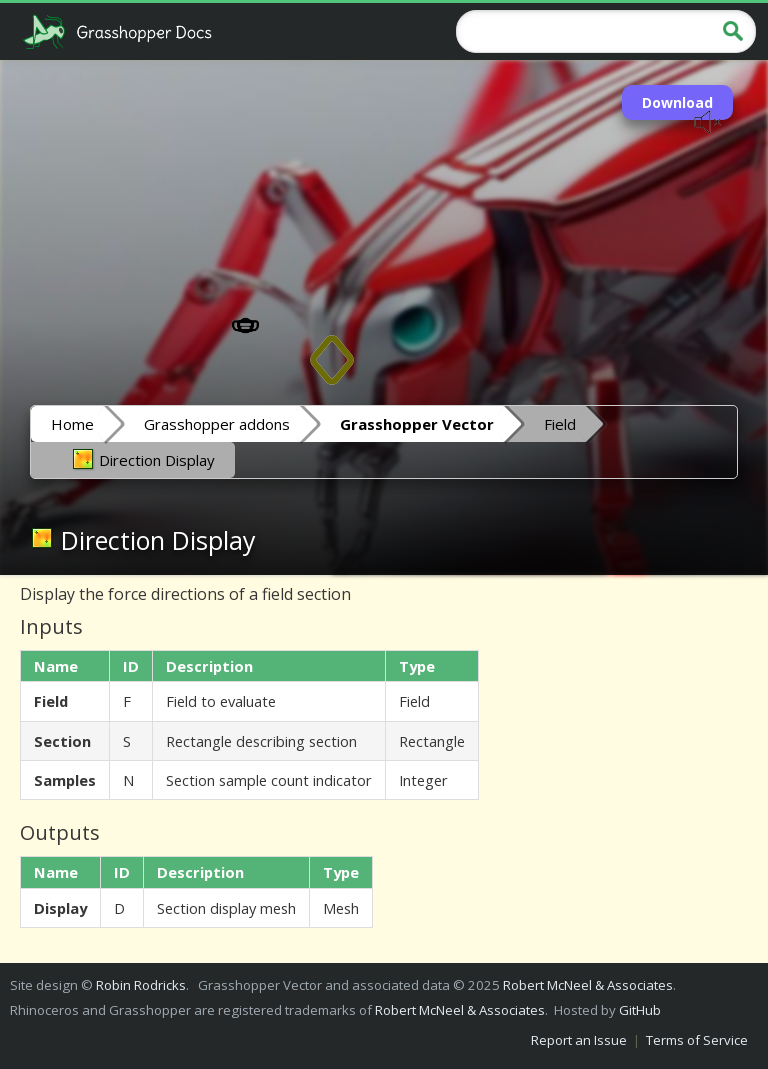  What do you see at coordinates (245, 325) in the screenshot?
I see `indicates face mask required` at bounding box center [245, 325].